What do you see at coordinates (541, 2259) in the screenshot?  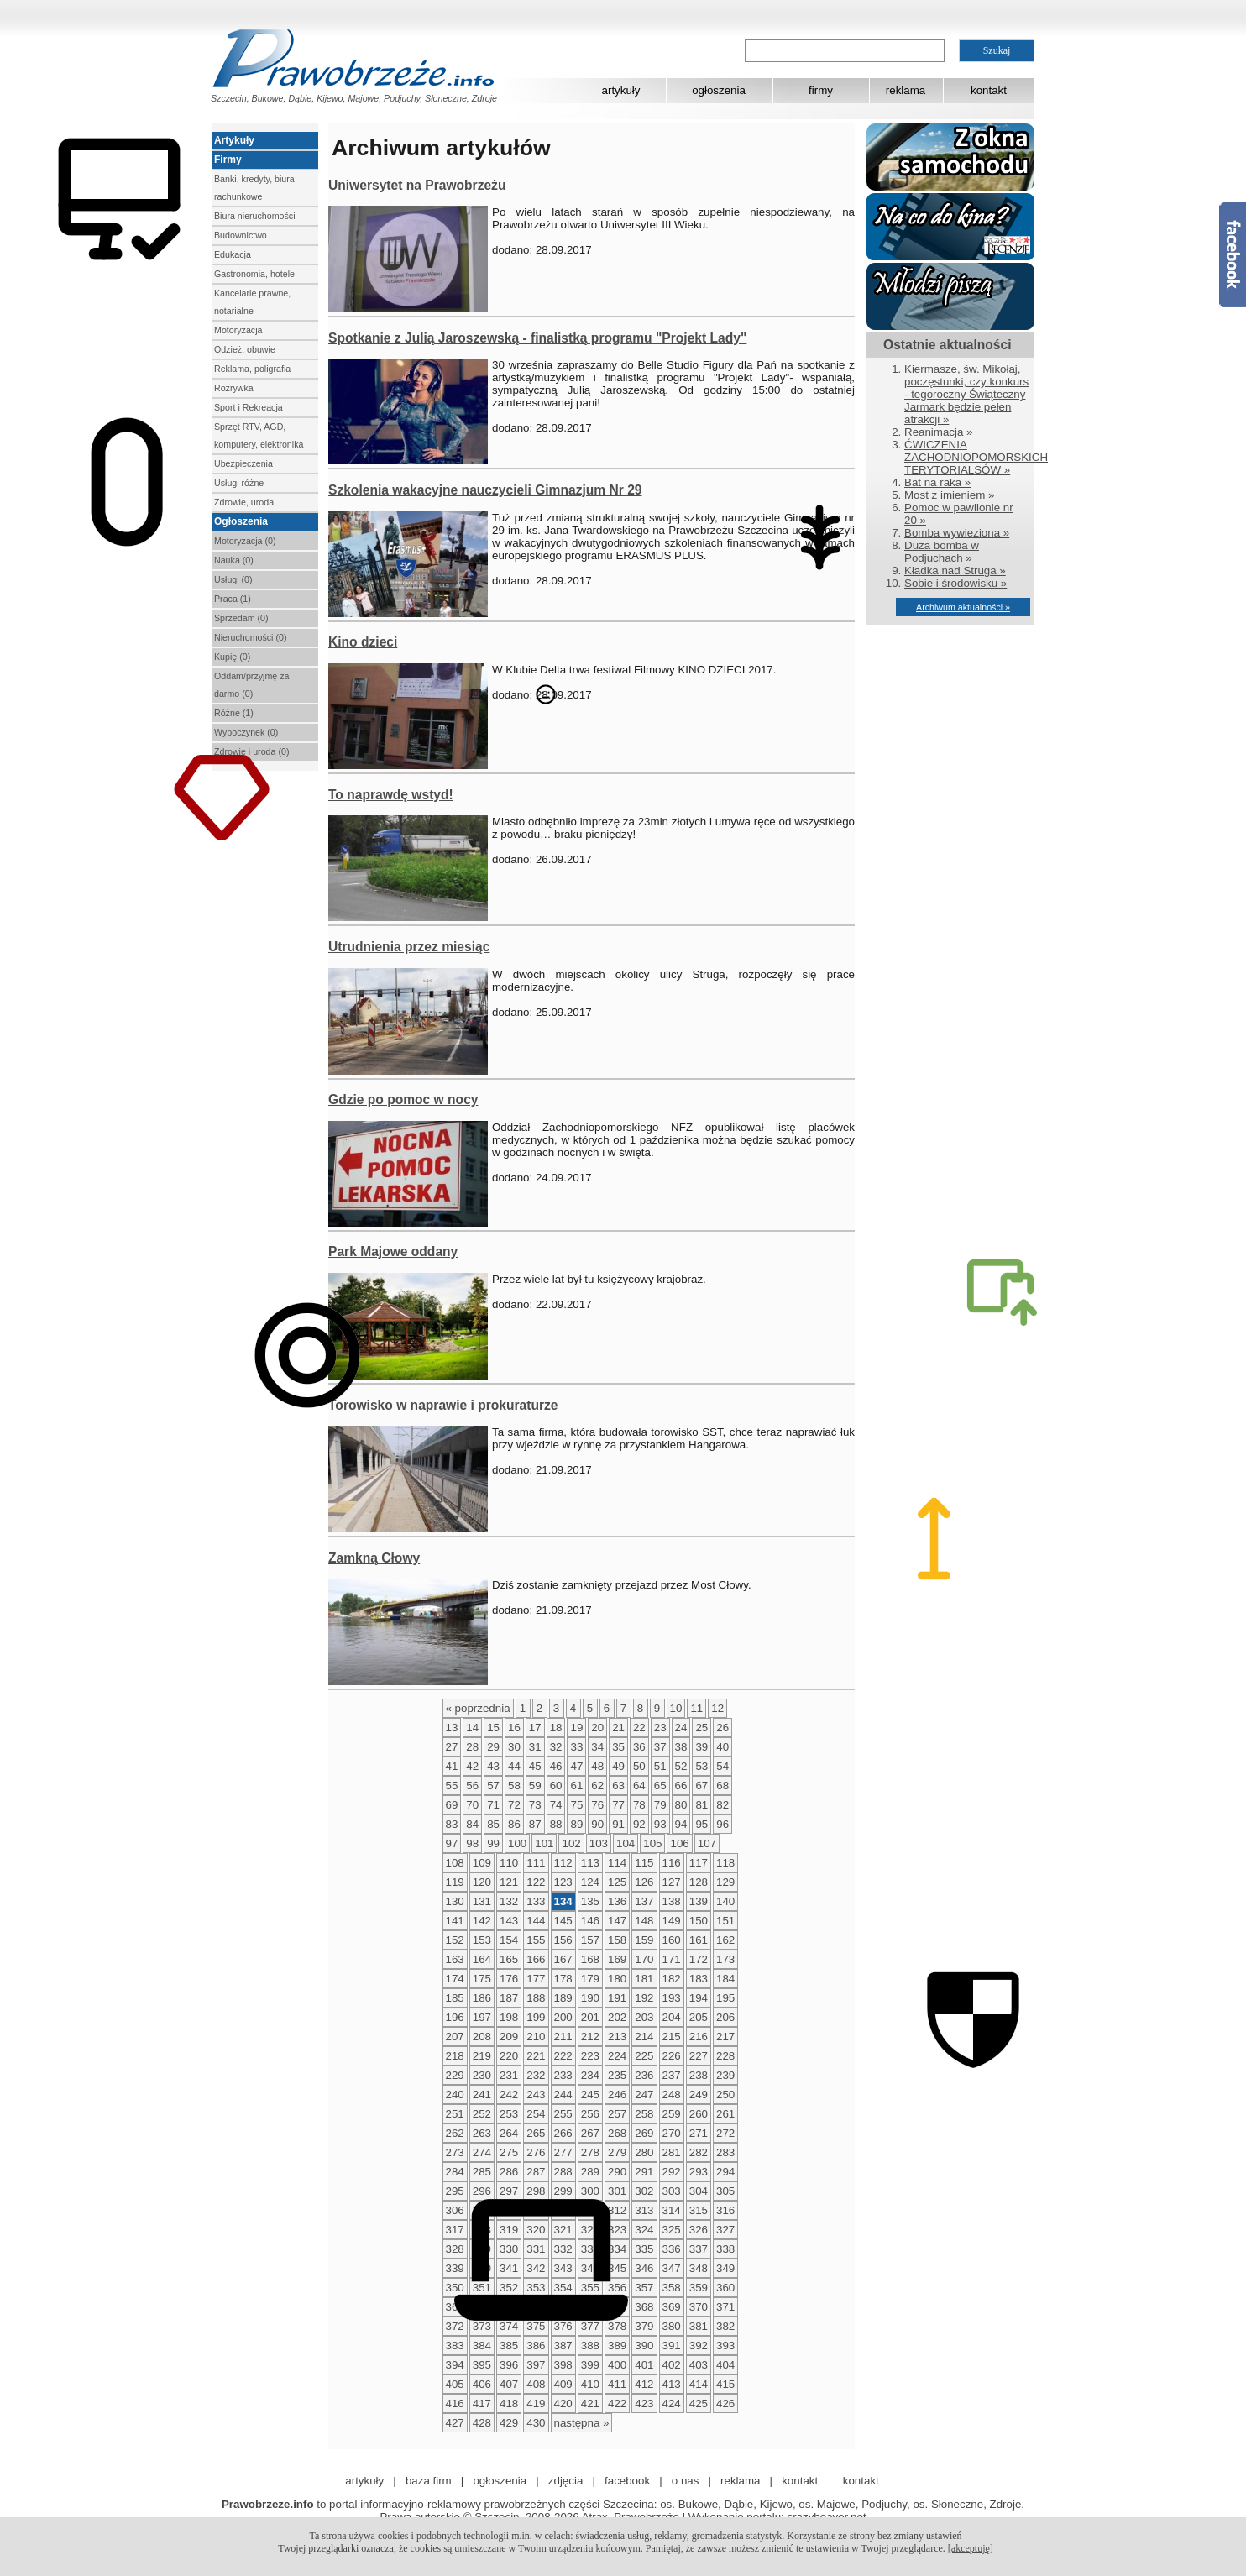 I see `switch to desktop view` at bounding box center [541, 2259].